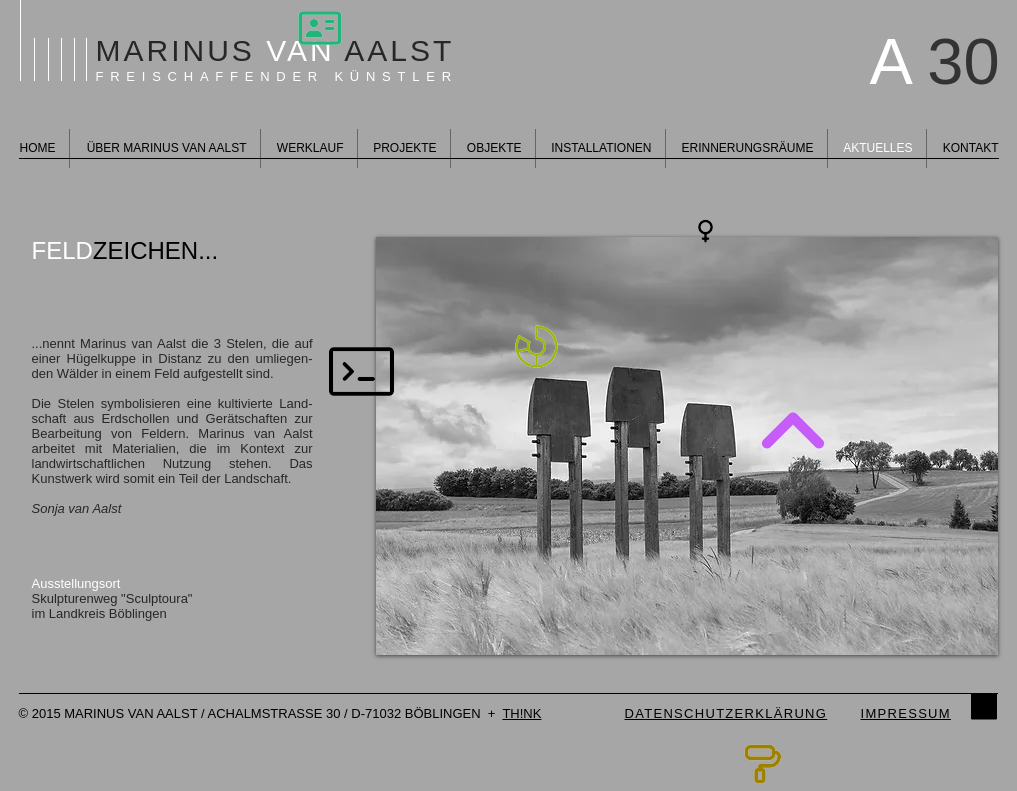 This screenshot has height=791, width=1017. Describe the element at coordinates (320, 28) in the screenshot. I see `view contact information` at that location.